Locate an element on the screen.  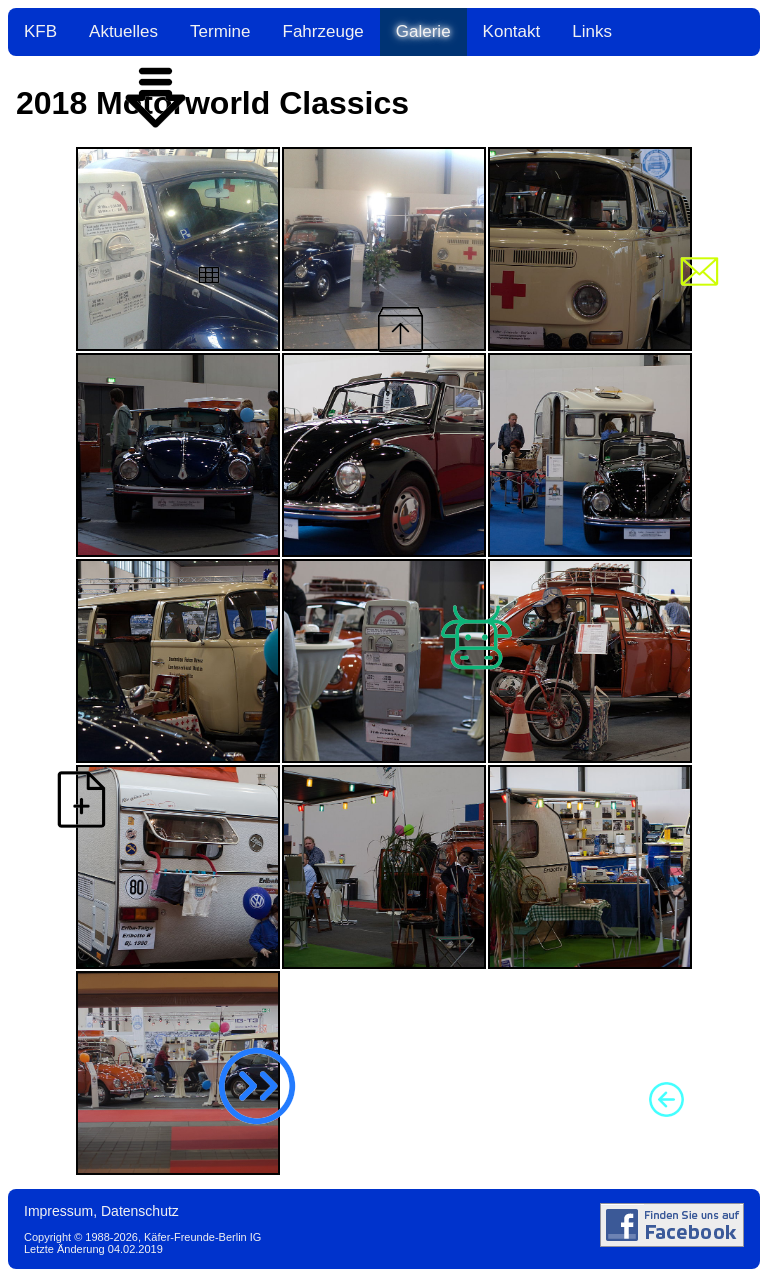
access farm or agriculture features is located at coordinates (476, 638).